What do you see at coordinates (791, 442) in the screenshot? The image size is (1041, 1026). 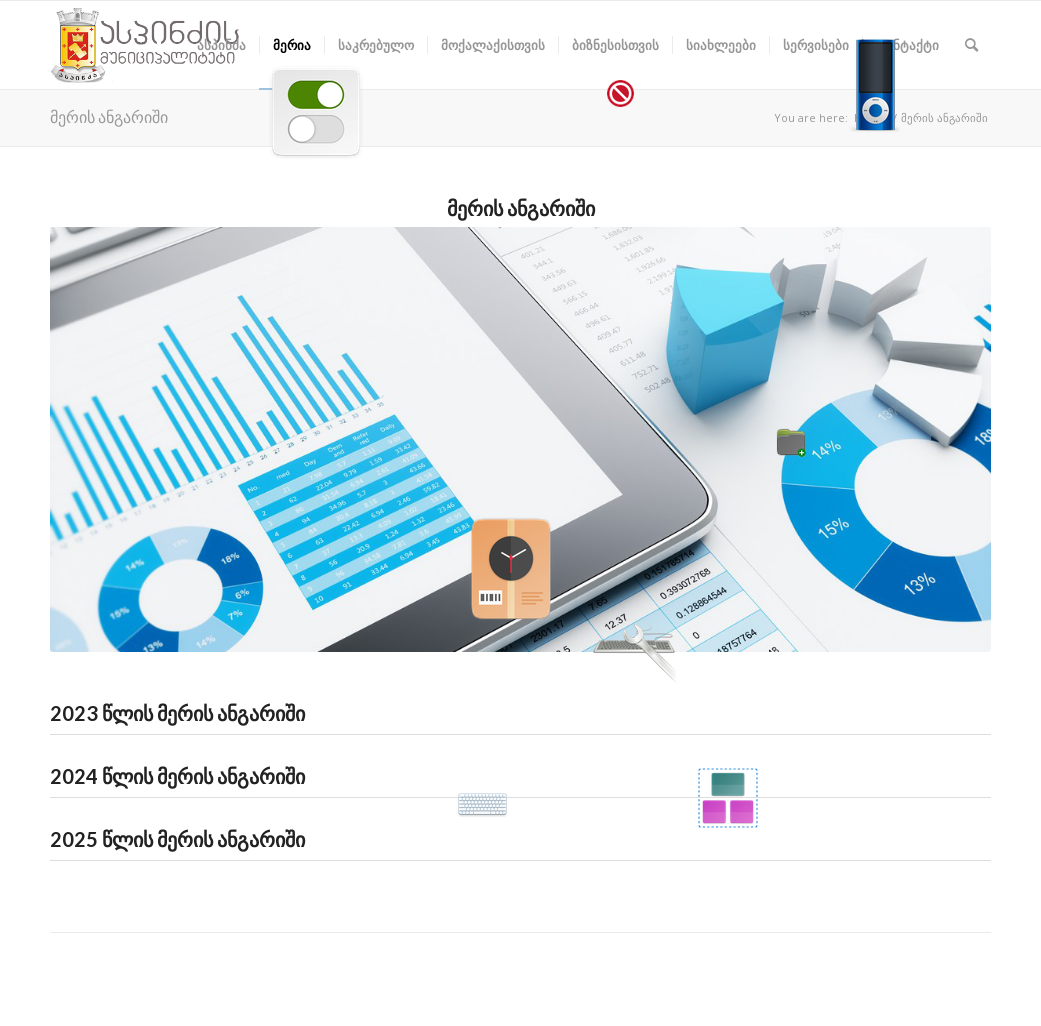 I see `create a new folder` at bounding box center [791, 442].